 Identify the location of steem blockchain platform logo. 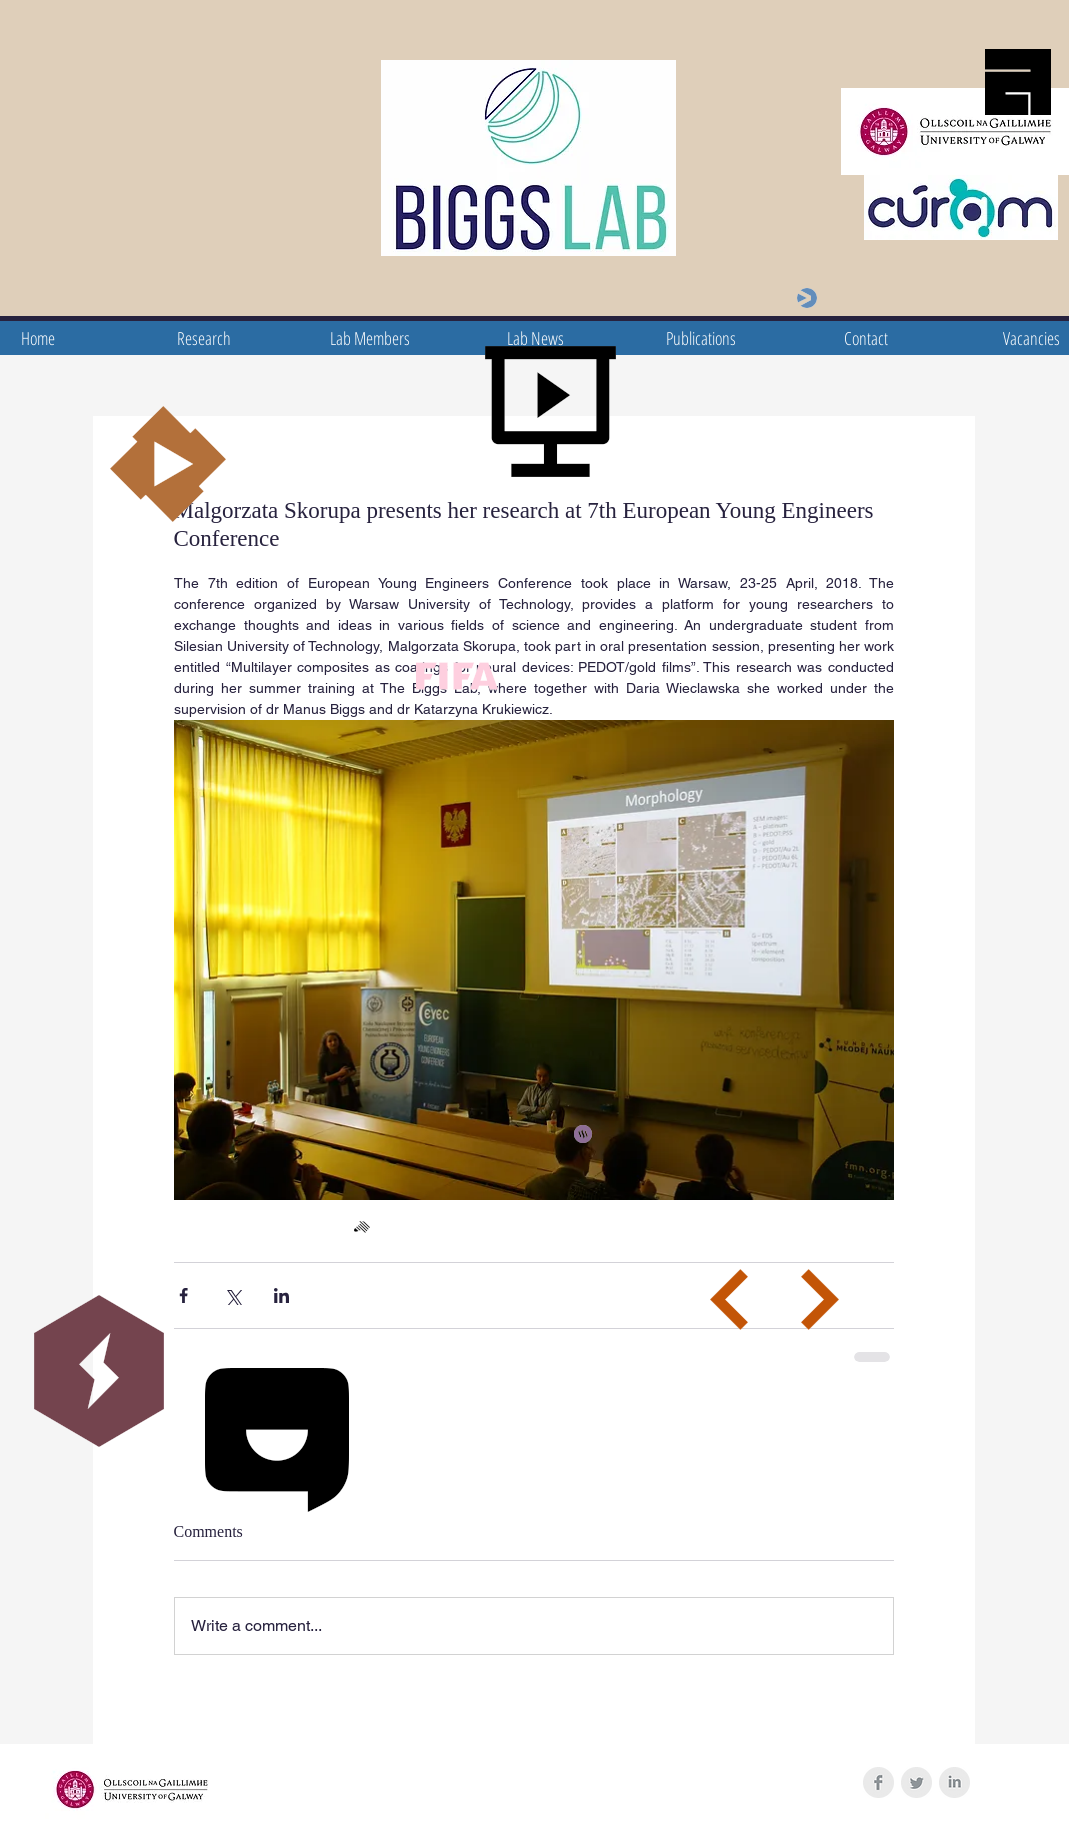
(583, 1134).